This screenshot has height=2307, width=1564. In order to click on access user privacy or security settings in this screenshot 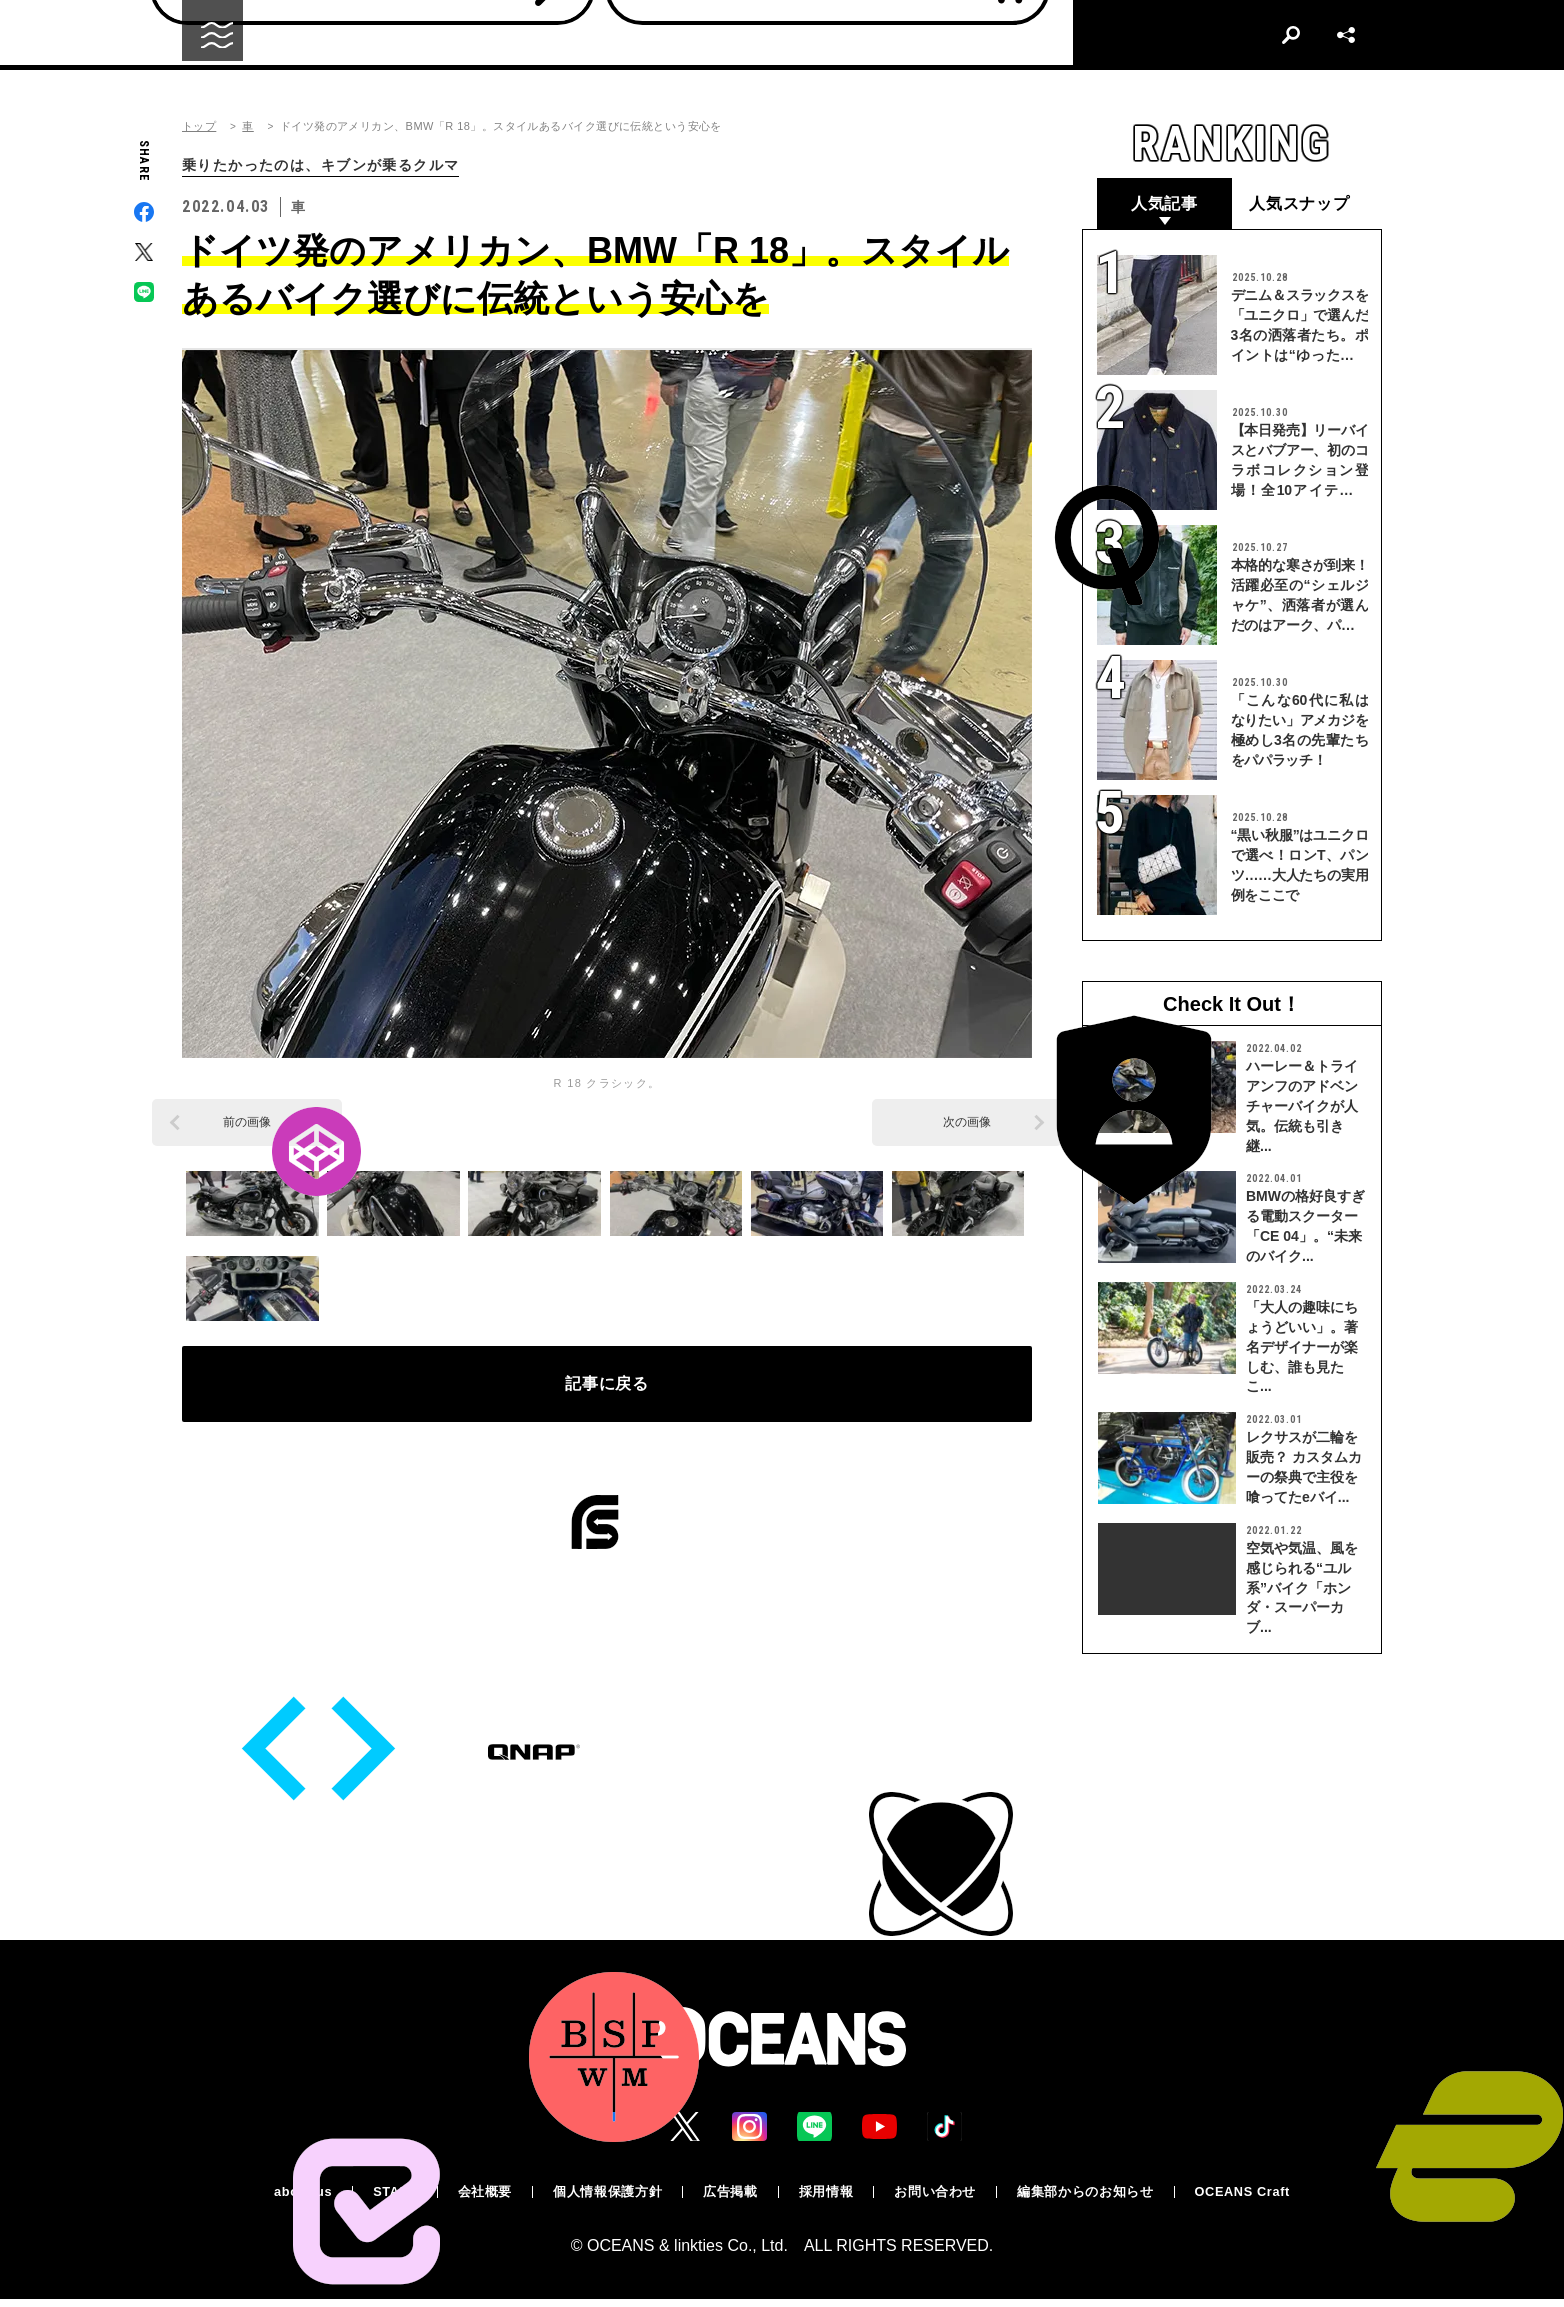, I will do `click(1134, 1110)`.